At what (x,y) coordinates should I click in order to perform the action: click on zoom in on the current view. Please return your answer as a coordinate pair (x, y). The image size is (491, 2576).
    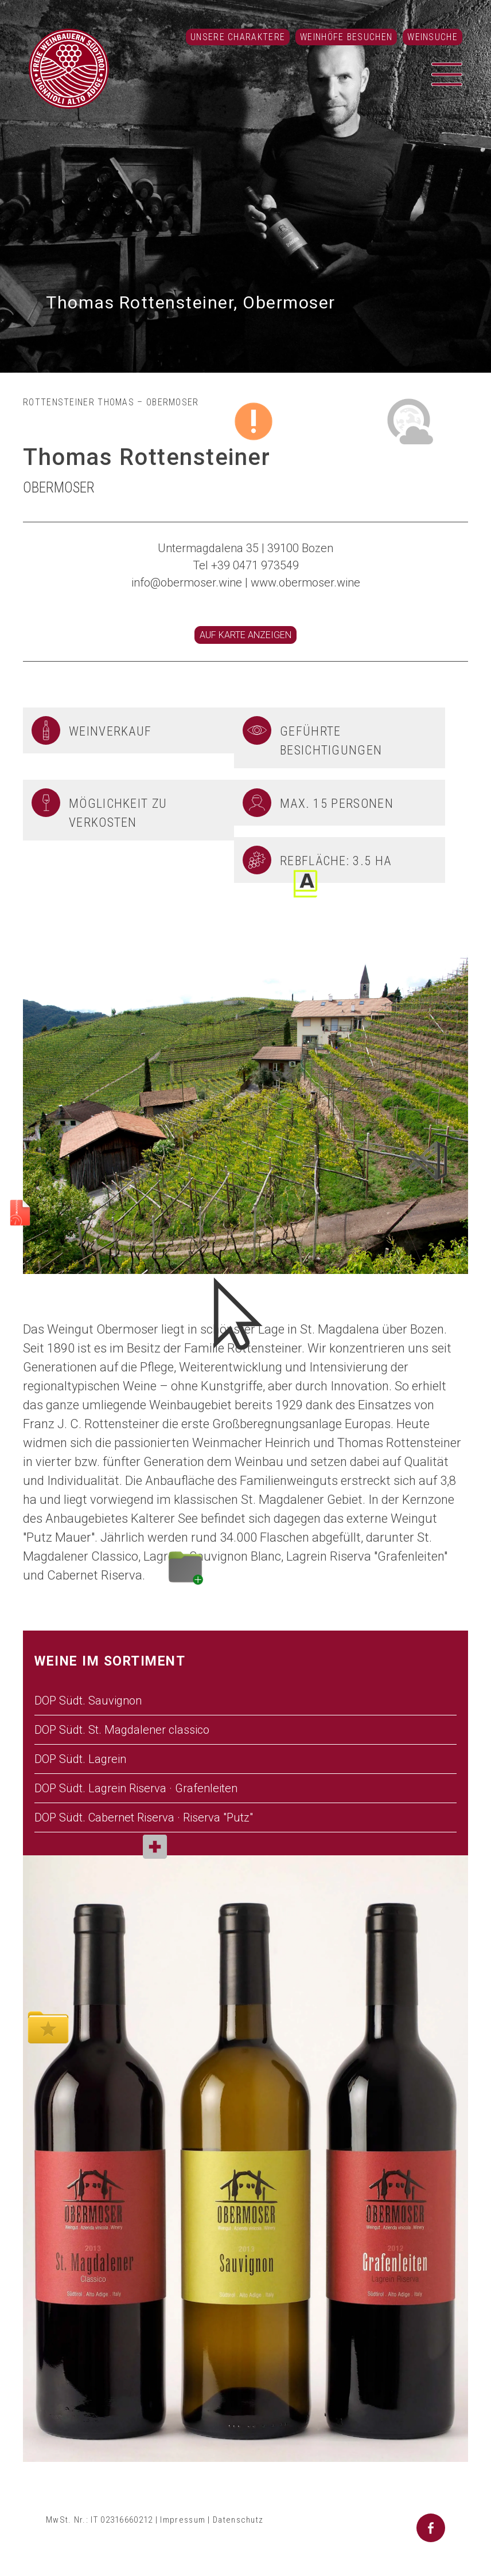
    Looking at the image, I should click on (155, 1847).